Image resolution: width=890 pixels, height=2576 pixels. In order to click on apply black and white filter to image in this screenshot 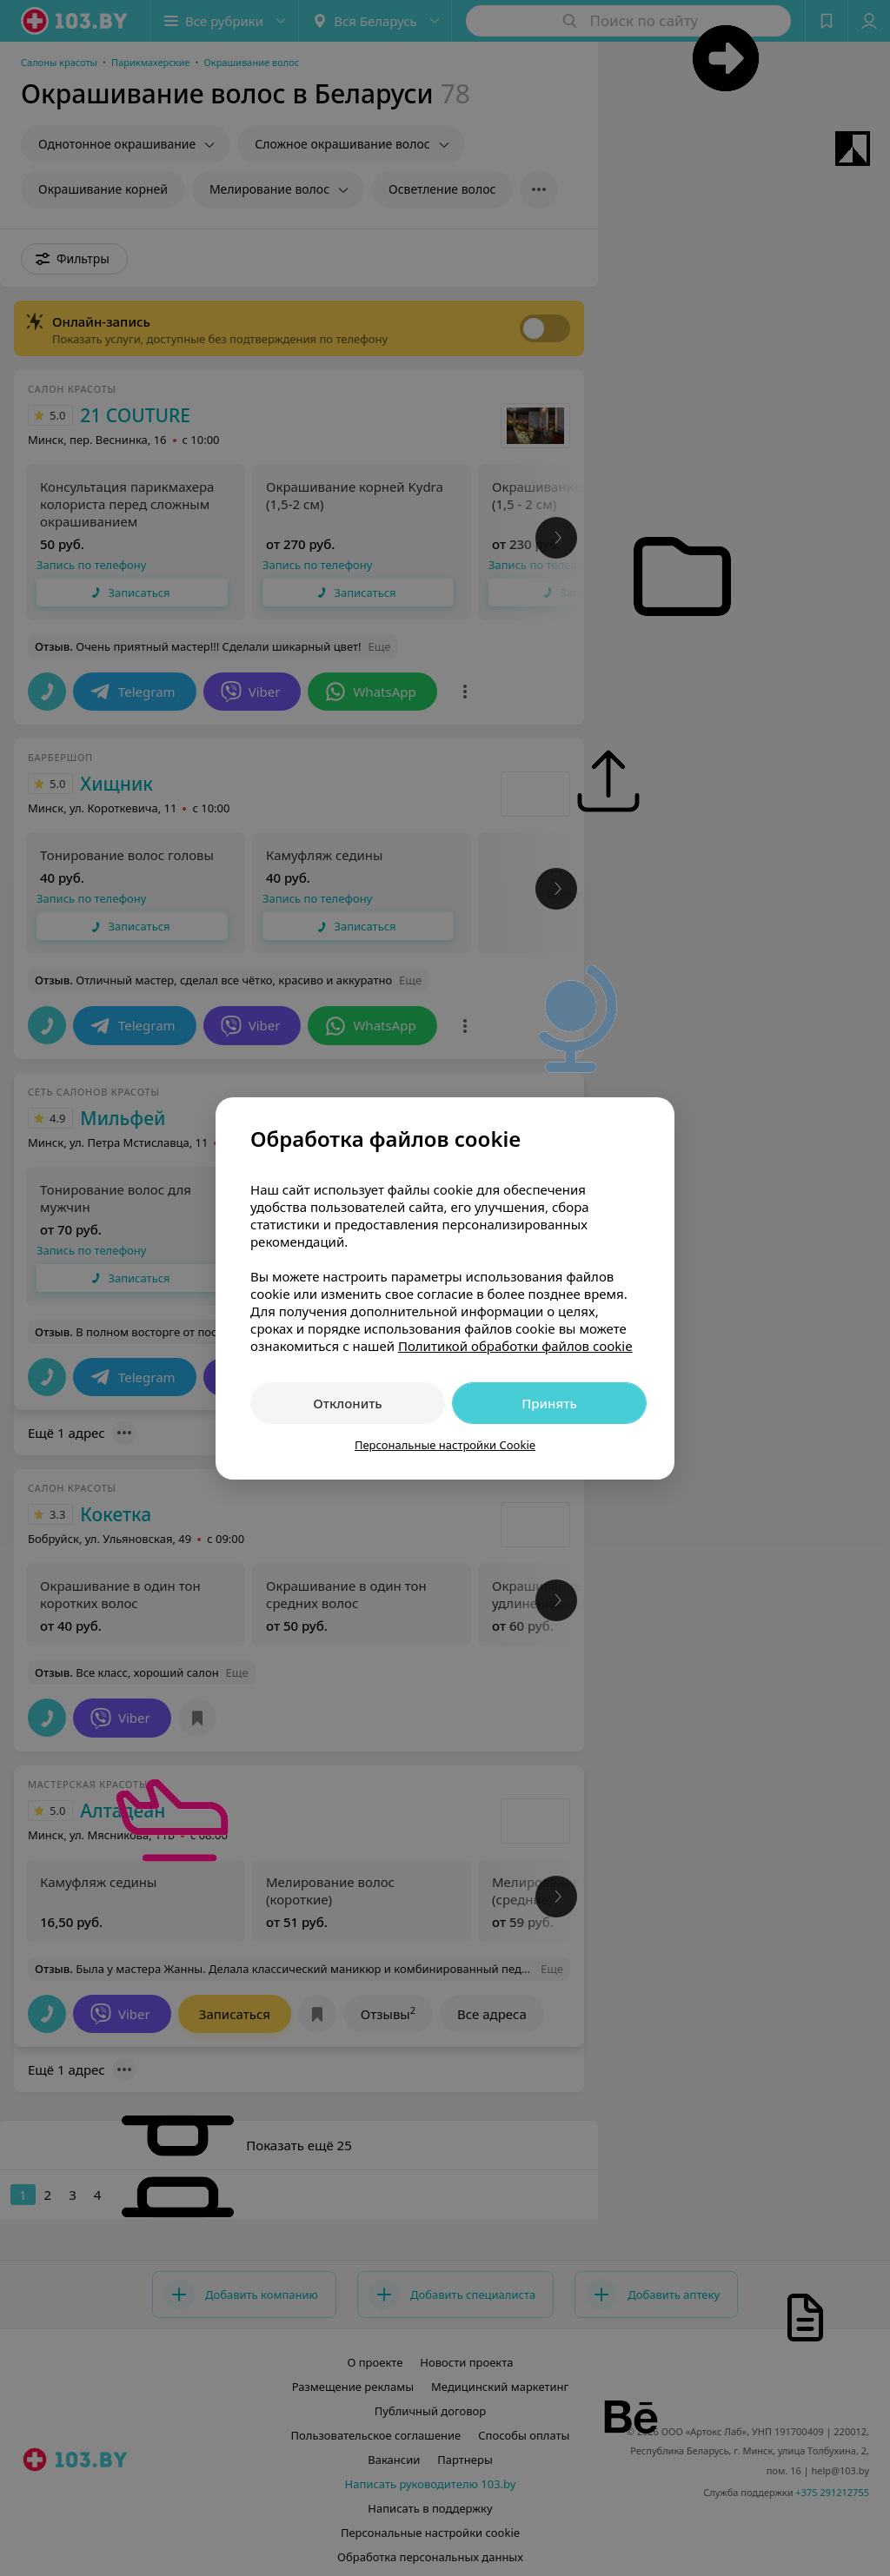, I will do `click(853, 149)`.